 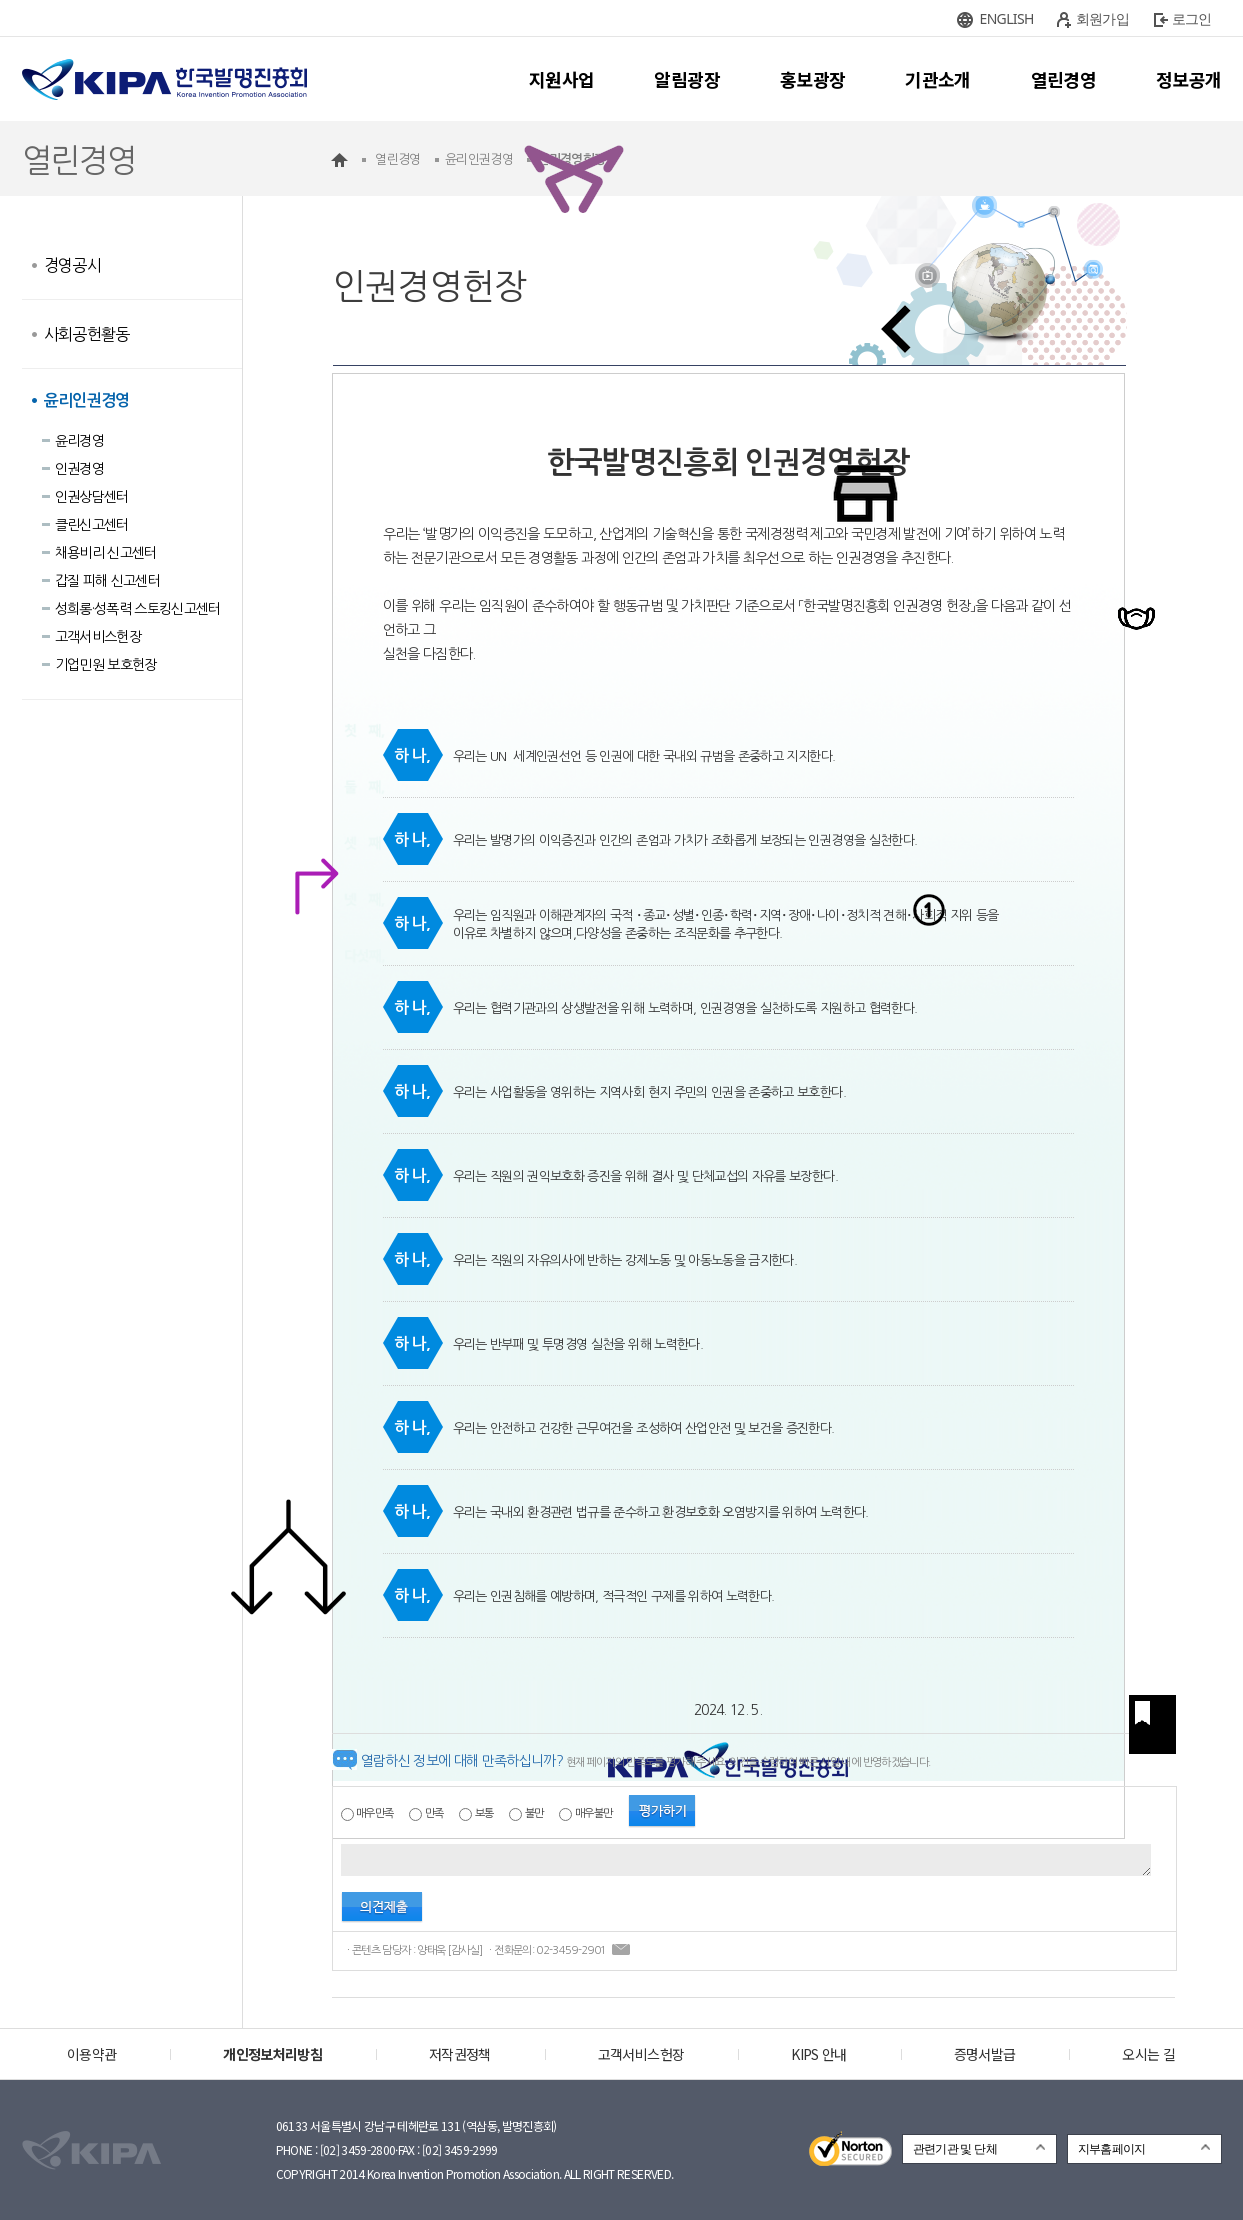 I want to click on open your library or reading list, so click(x=1152, y=1724).